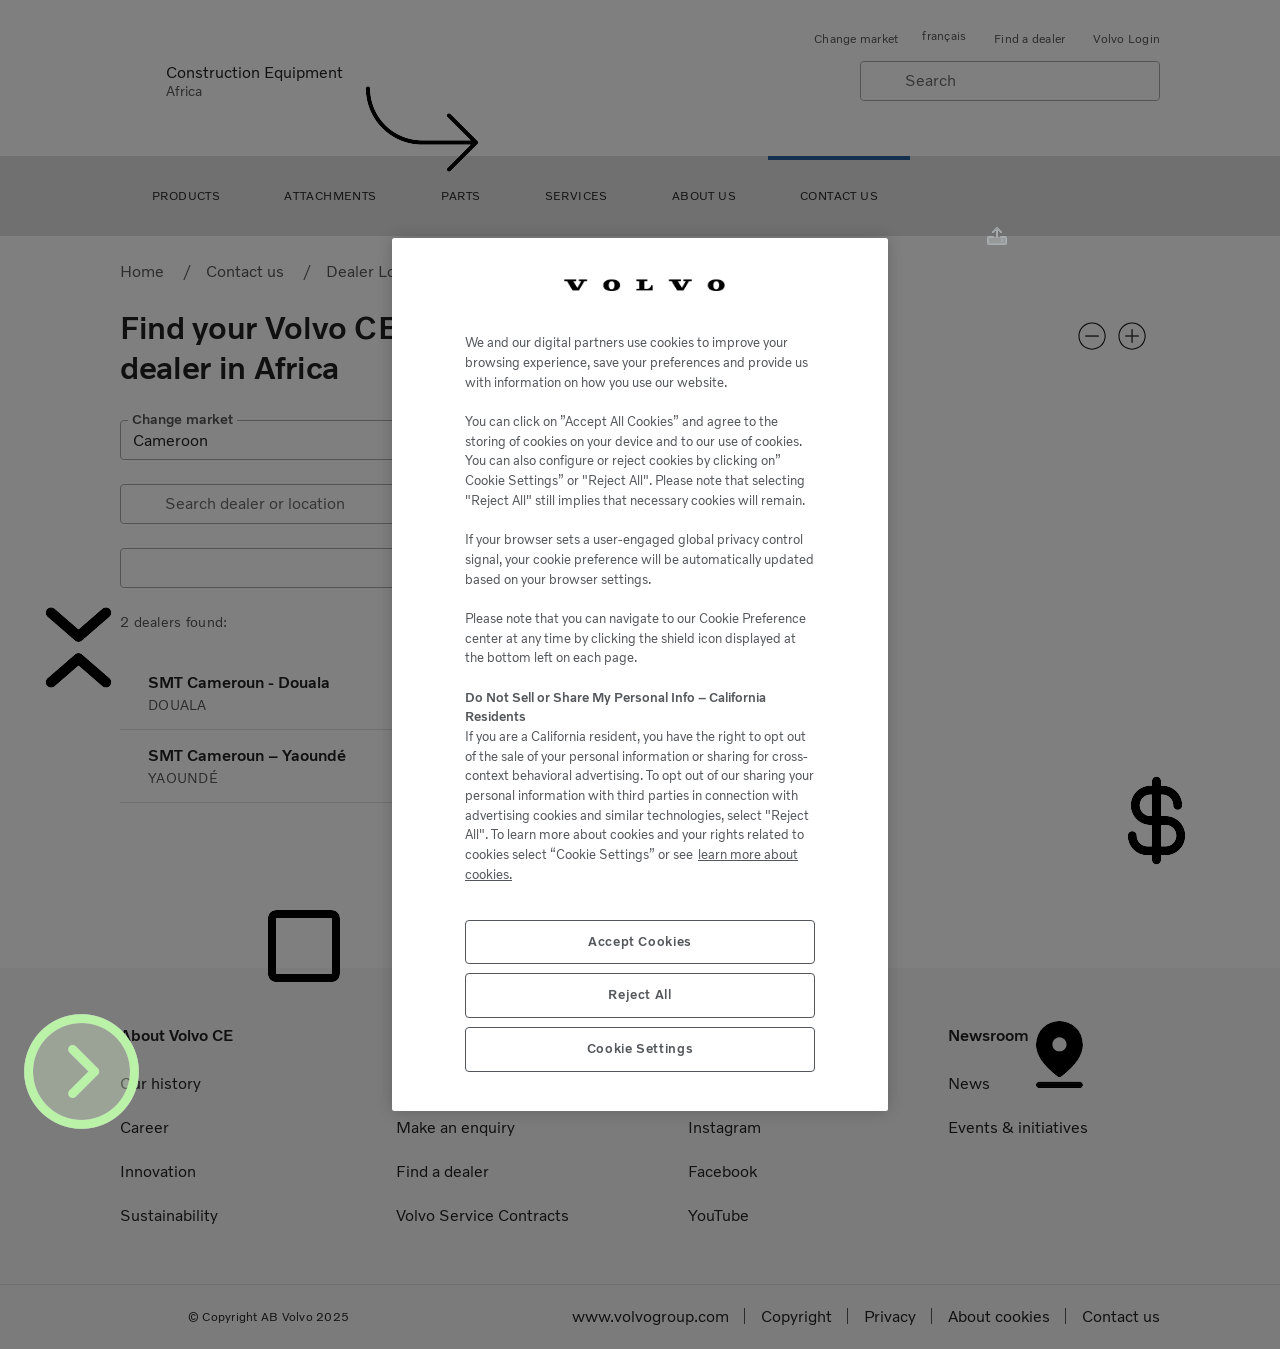 This screenshot has height=1349, width=1280. What do you see at coordinates (78, 647) in the screenshot?
I see `collapse an expanded section or panel` at bounding box center [78, 647].